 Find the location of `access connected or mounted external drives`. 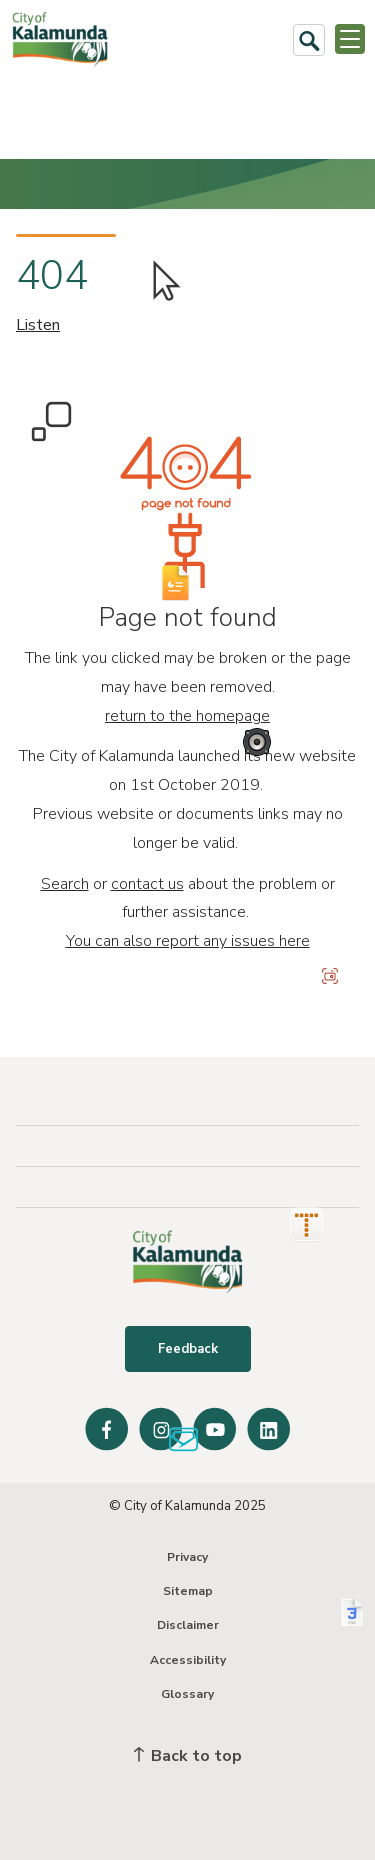

access connected or mounted external drives is located at coordinates (51, 421).